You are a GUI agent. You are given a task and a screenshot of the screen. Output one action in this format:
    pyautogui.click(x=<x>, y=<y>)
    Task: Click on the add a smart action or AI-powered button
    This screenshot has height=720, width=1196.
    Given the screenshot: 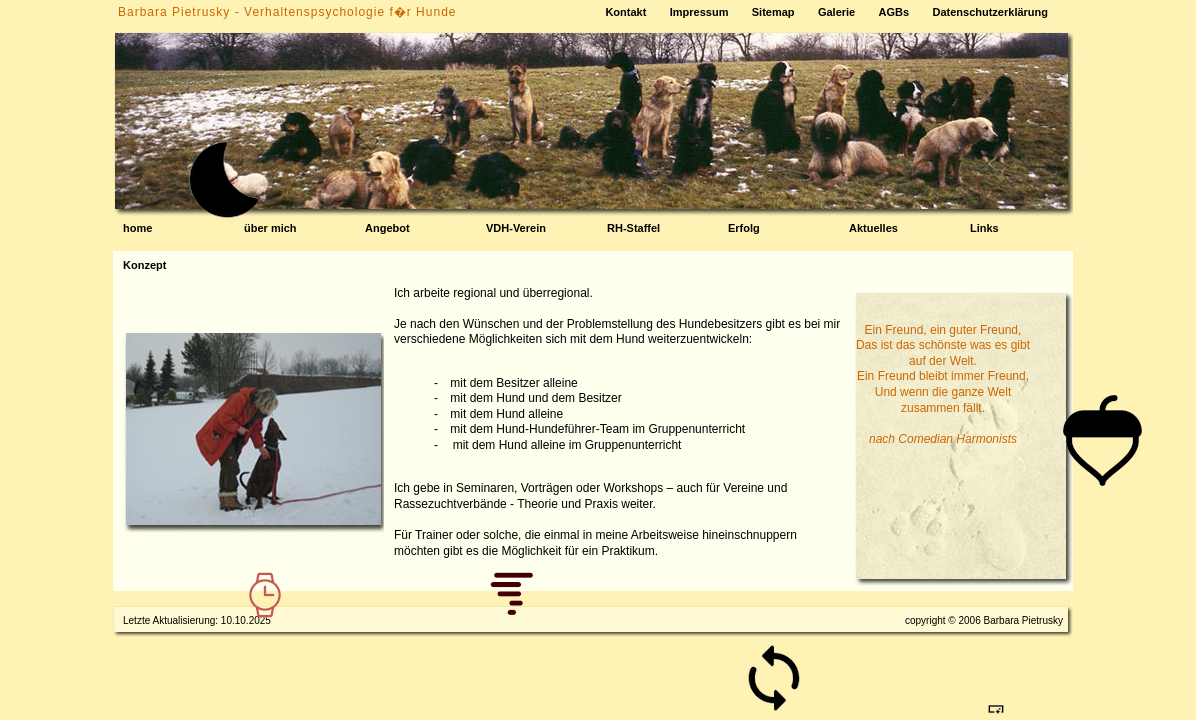 What is the action you would take?
    pyautogui.click(x=996, y=709)
    